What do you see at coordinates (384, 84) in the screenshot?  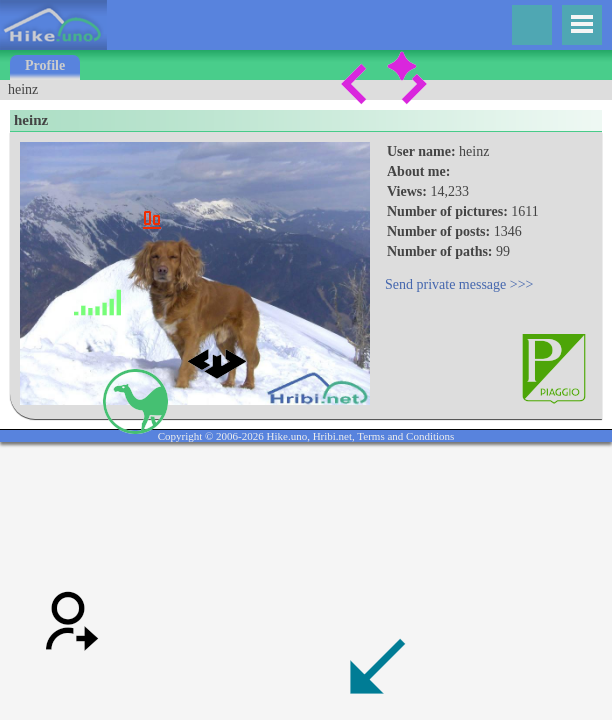 I see `access AI-powered code assistance` at bounding box center [384, 84].